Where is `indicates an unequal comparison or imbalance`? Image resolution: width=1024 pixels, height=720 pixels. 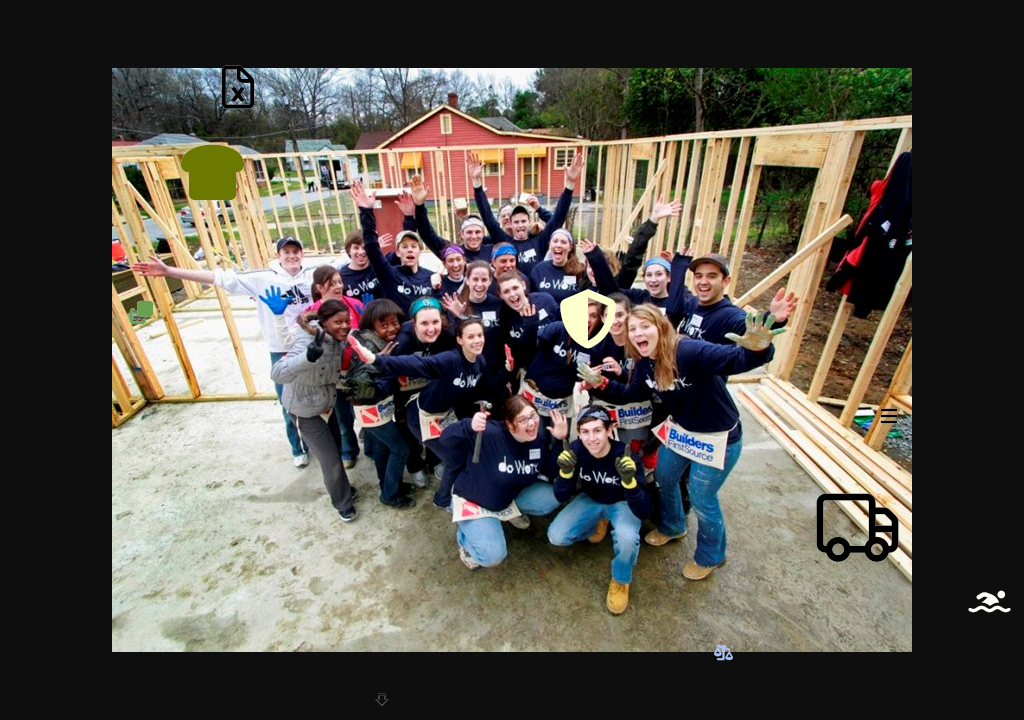
indicates an unequal comparison or imbalance is located at coordinates (723, 652).